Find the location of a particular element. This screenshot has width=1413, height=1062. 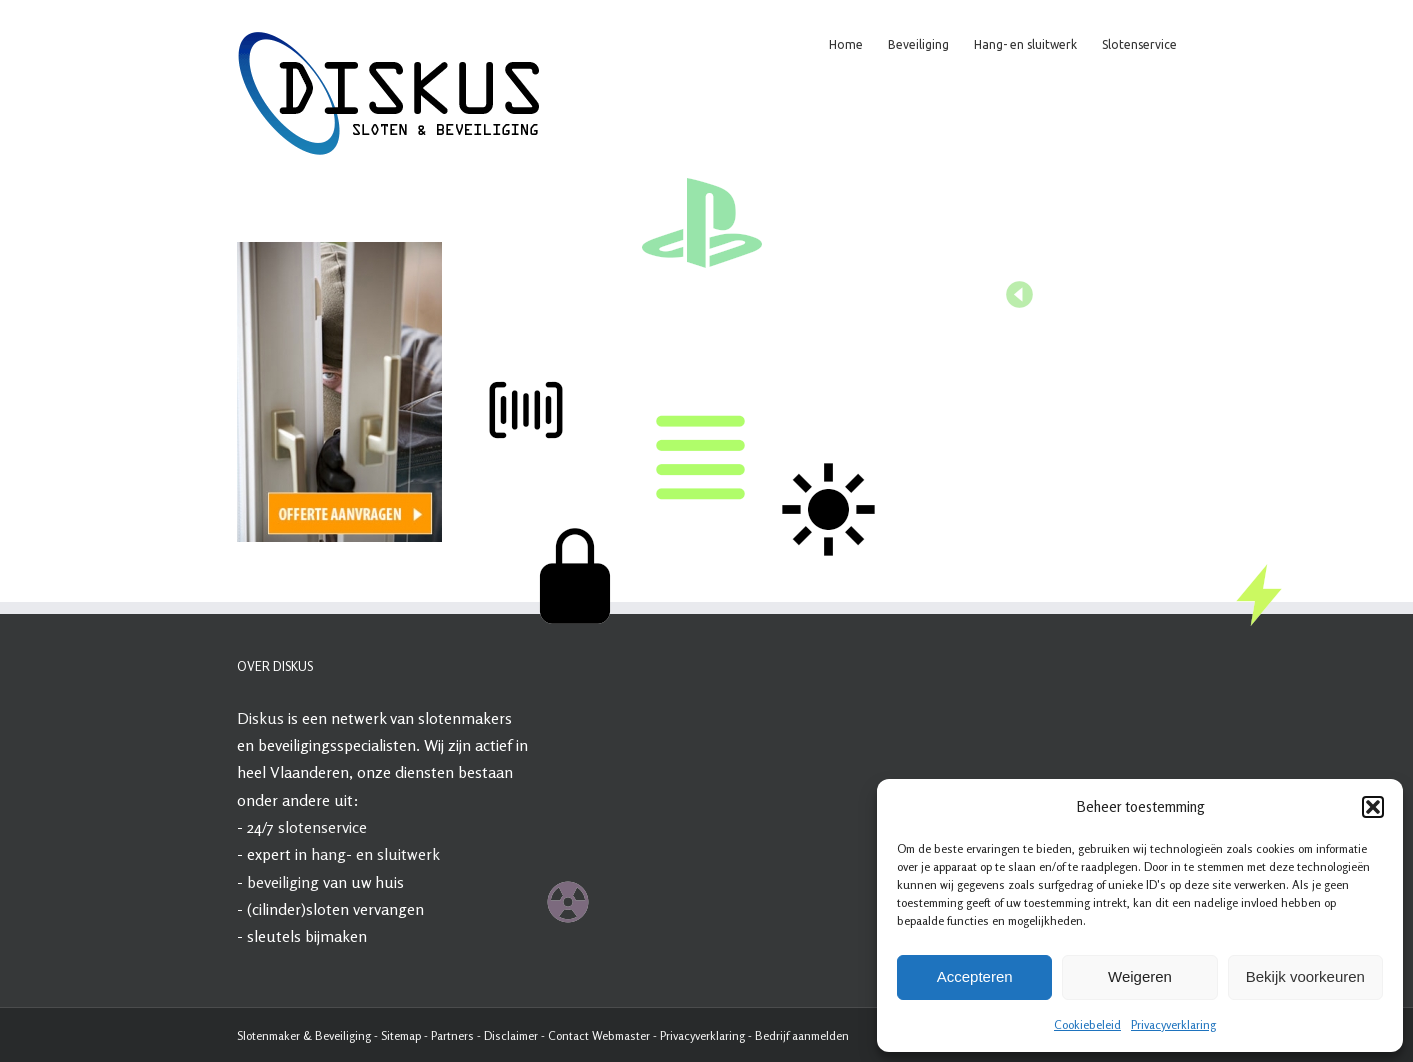

indicates a locked or secured item is located at coordinates (575, 576).